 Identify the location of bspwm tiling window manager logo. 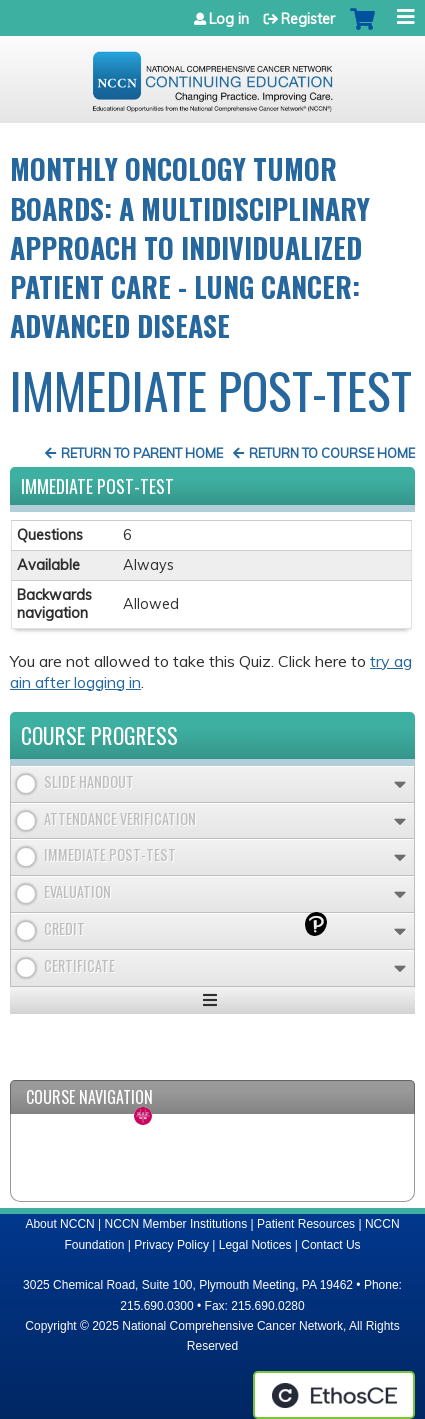
(143, 1116).